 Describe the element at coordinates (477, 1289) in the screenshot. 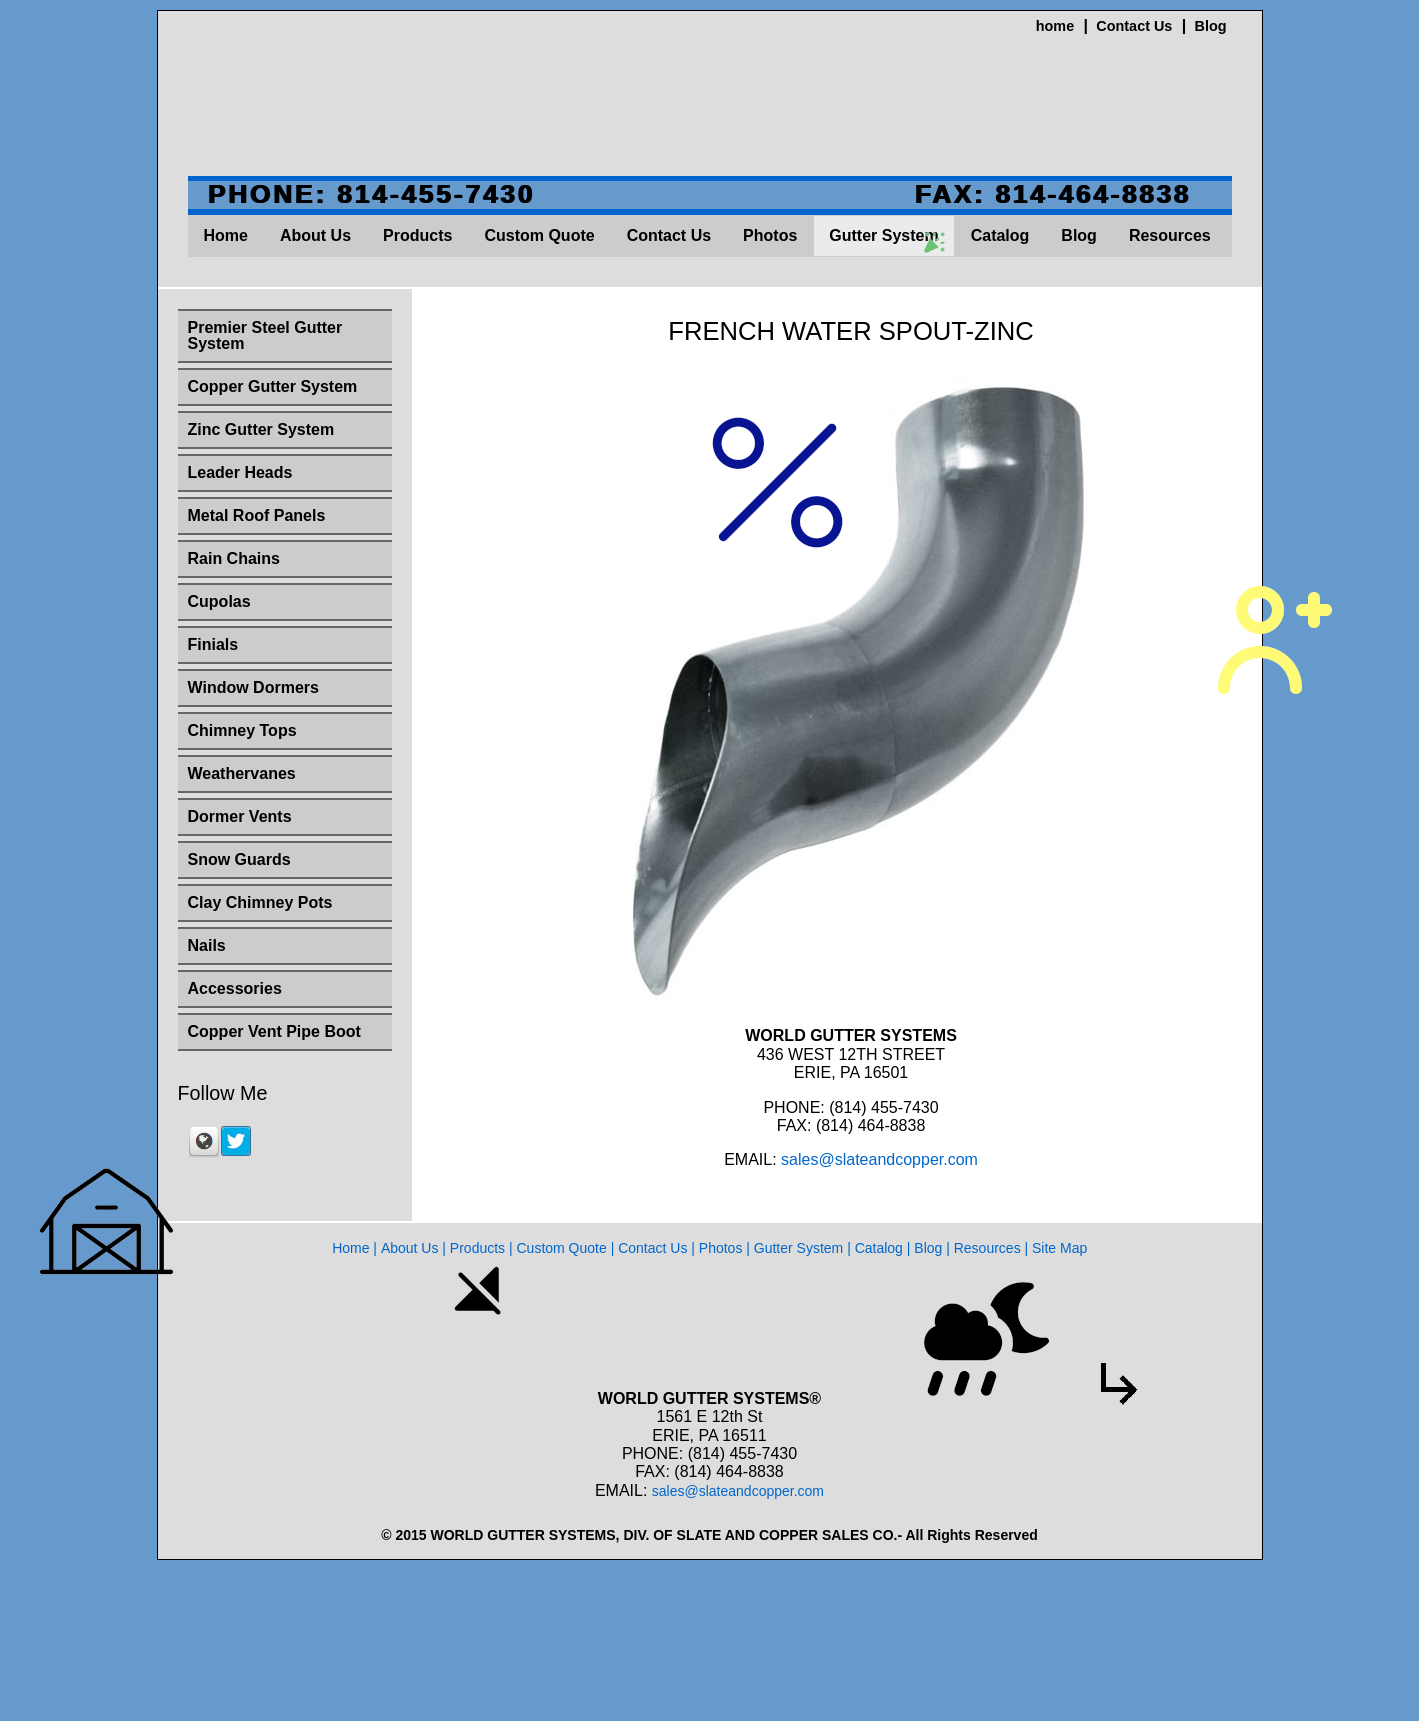

I see `indicates no cellular signal or mobile data unavailable` at that location.